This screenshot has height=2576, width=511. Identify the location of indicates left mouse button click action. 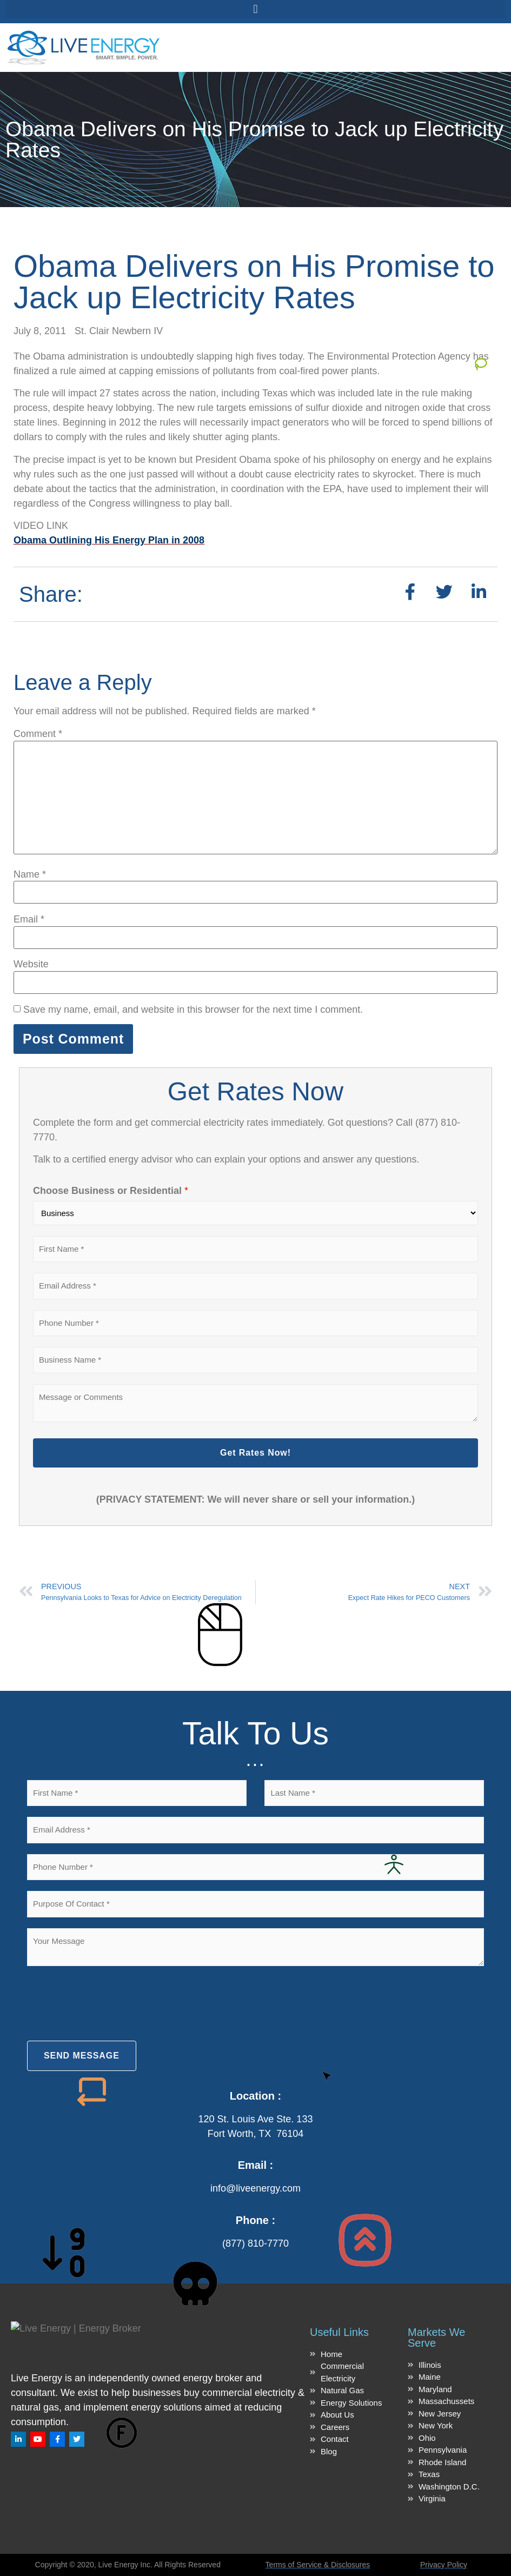
(220, 1635).